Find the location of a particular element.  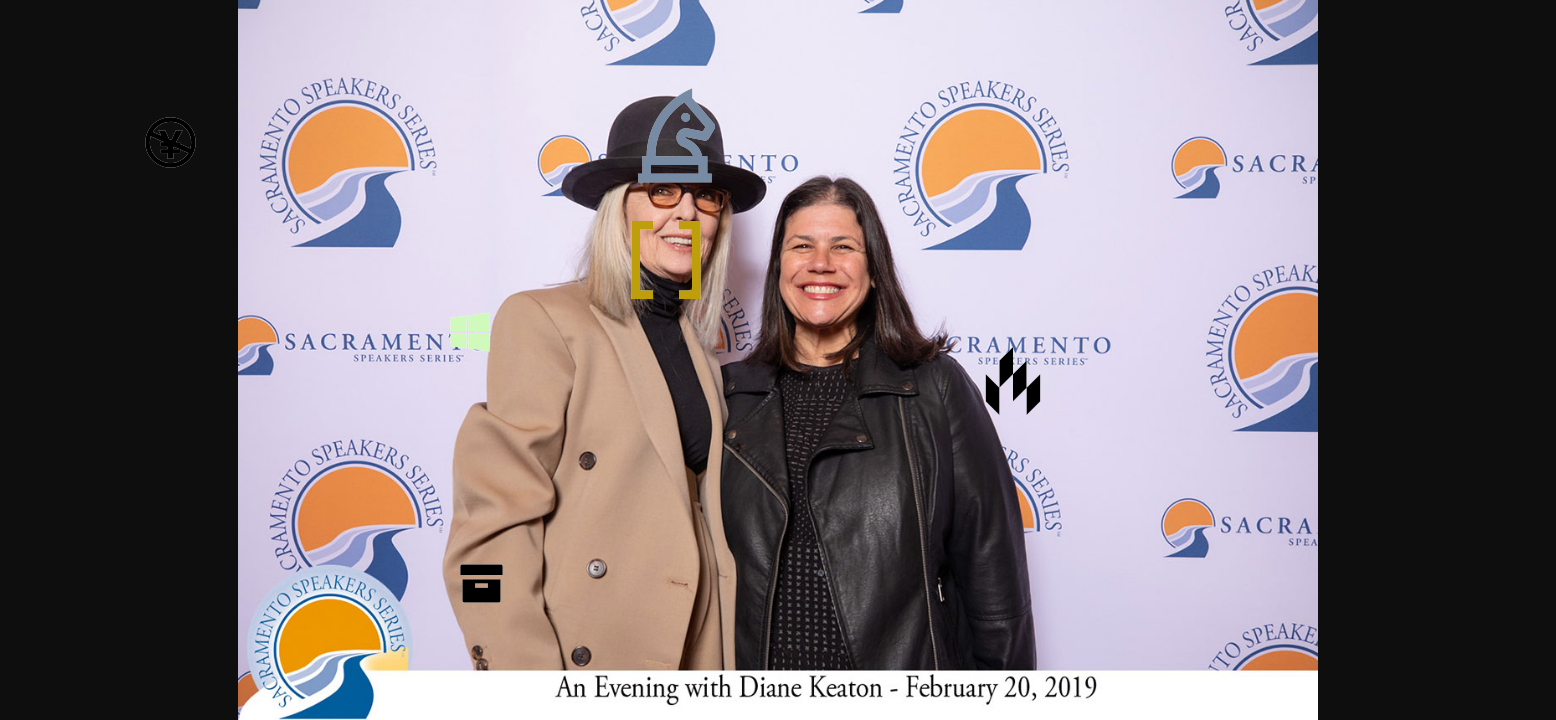

open Windows application or settings is located at coordinates (470, 332).